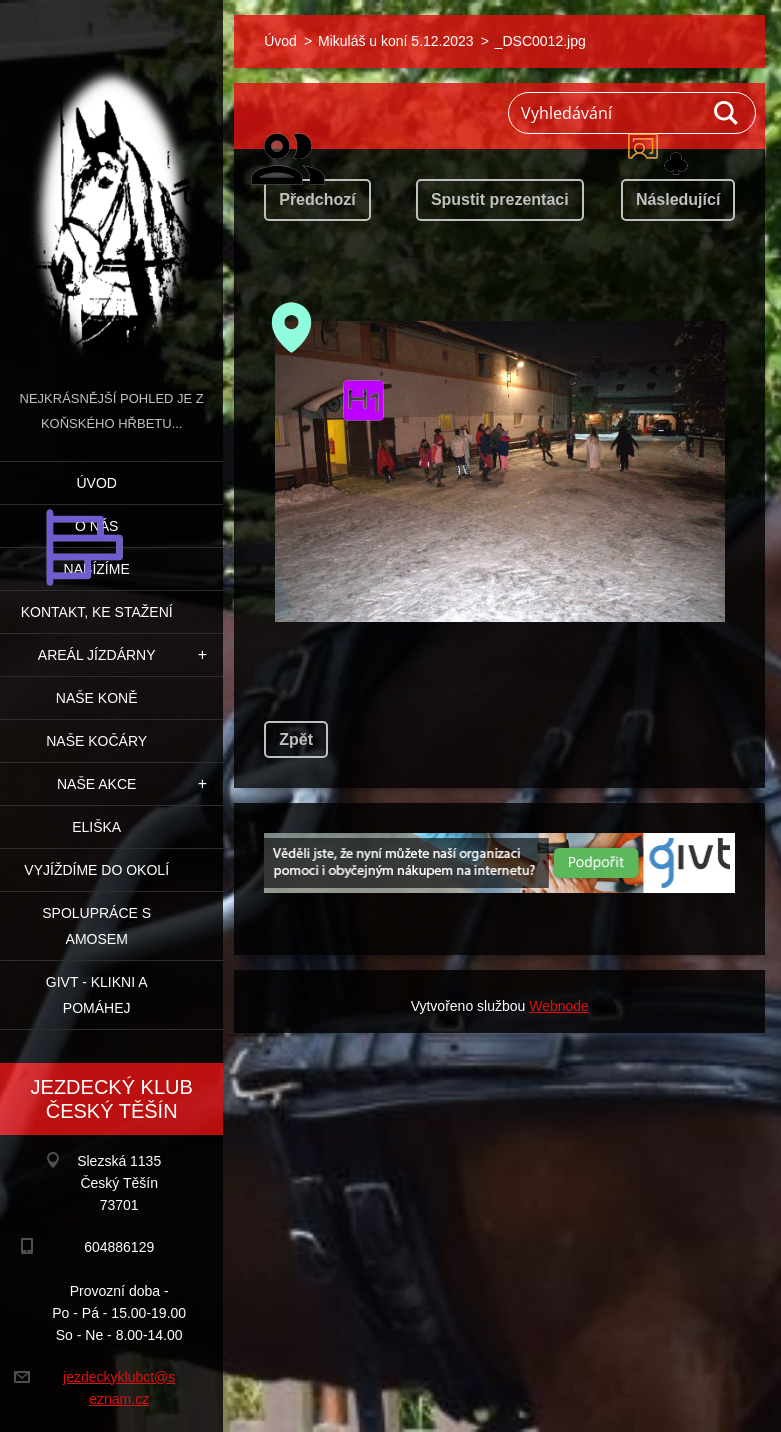 This screenshot has height=1432, width=781. I want to click on view horizontal bar chart data, so click(81, 547).